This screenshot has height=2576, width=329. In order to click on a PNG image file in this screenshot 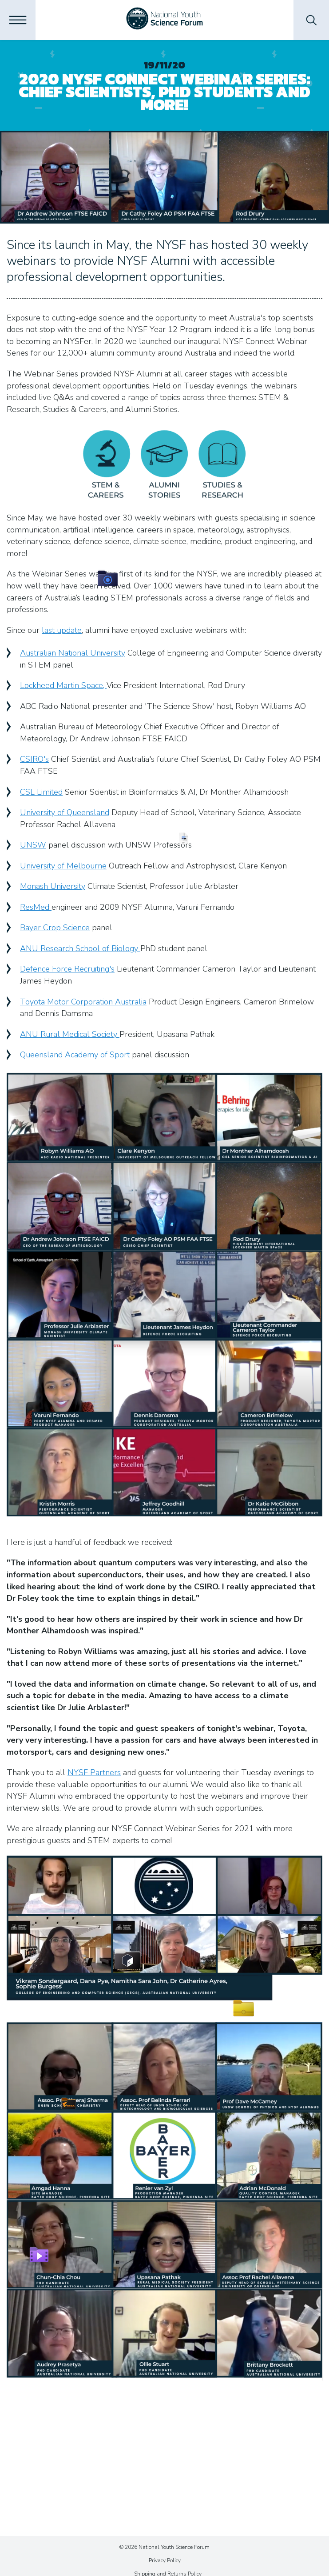, I will do `click(183, 838)`.